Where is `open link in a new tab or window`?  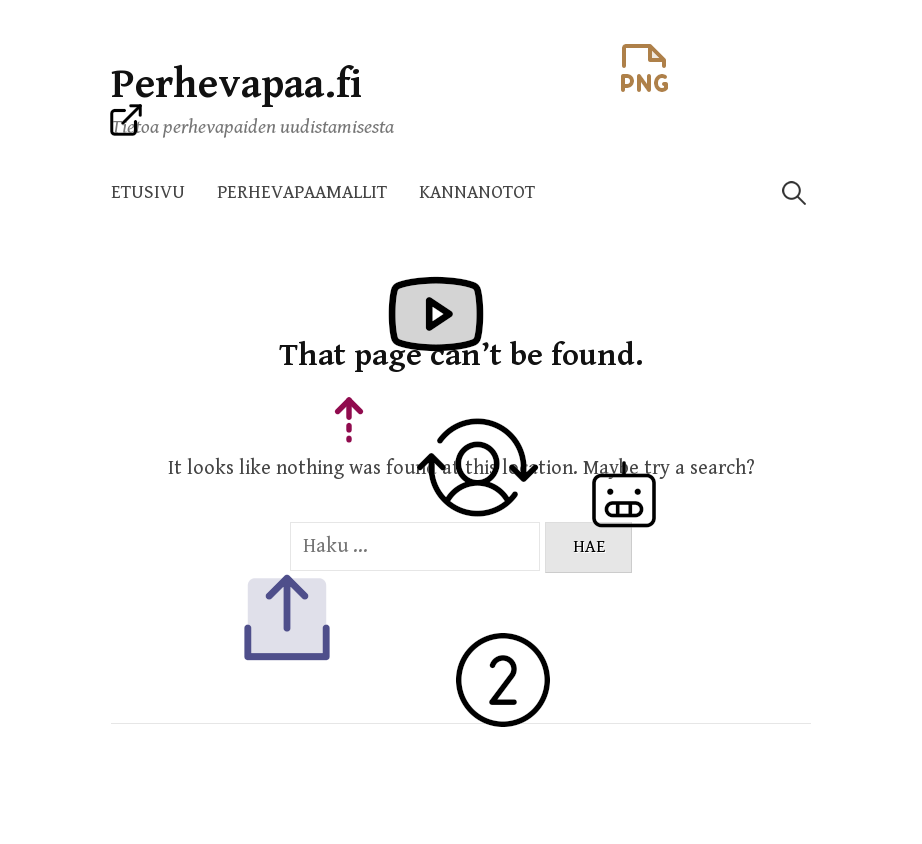 open link in a new tab or window is located at coordinates (126, 120).